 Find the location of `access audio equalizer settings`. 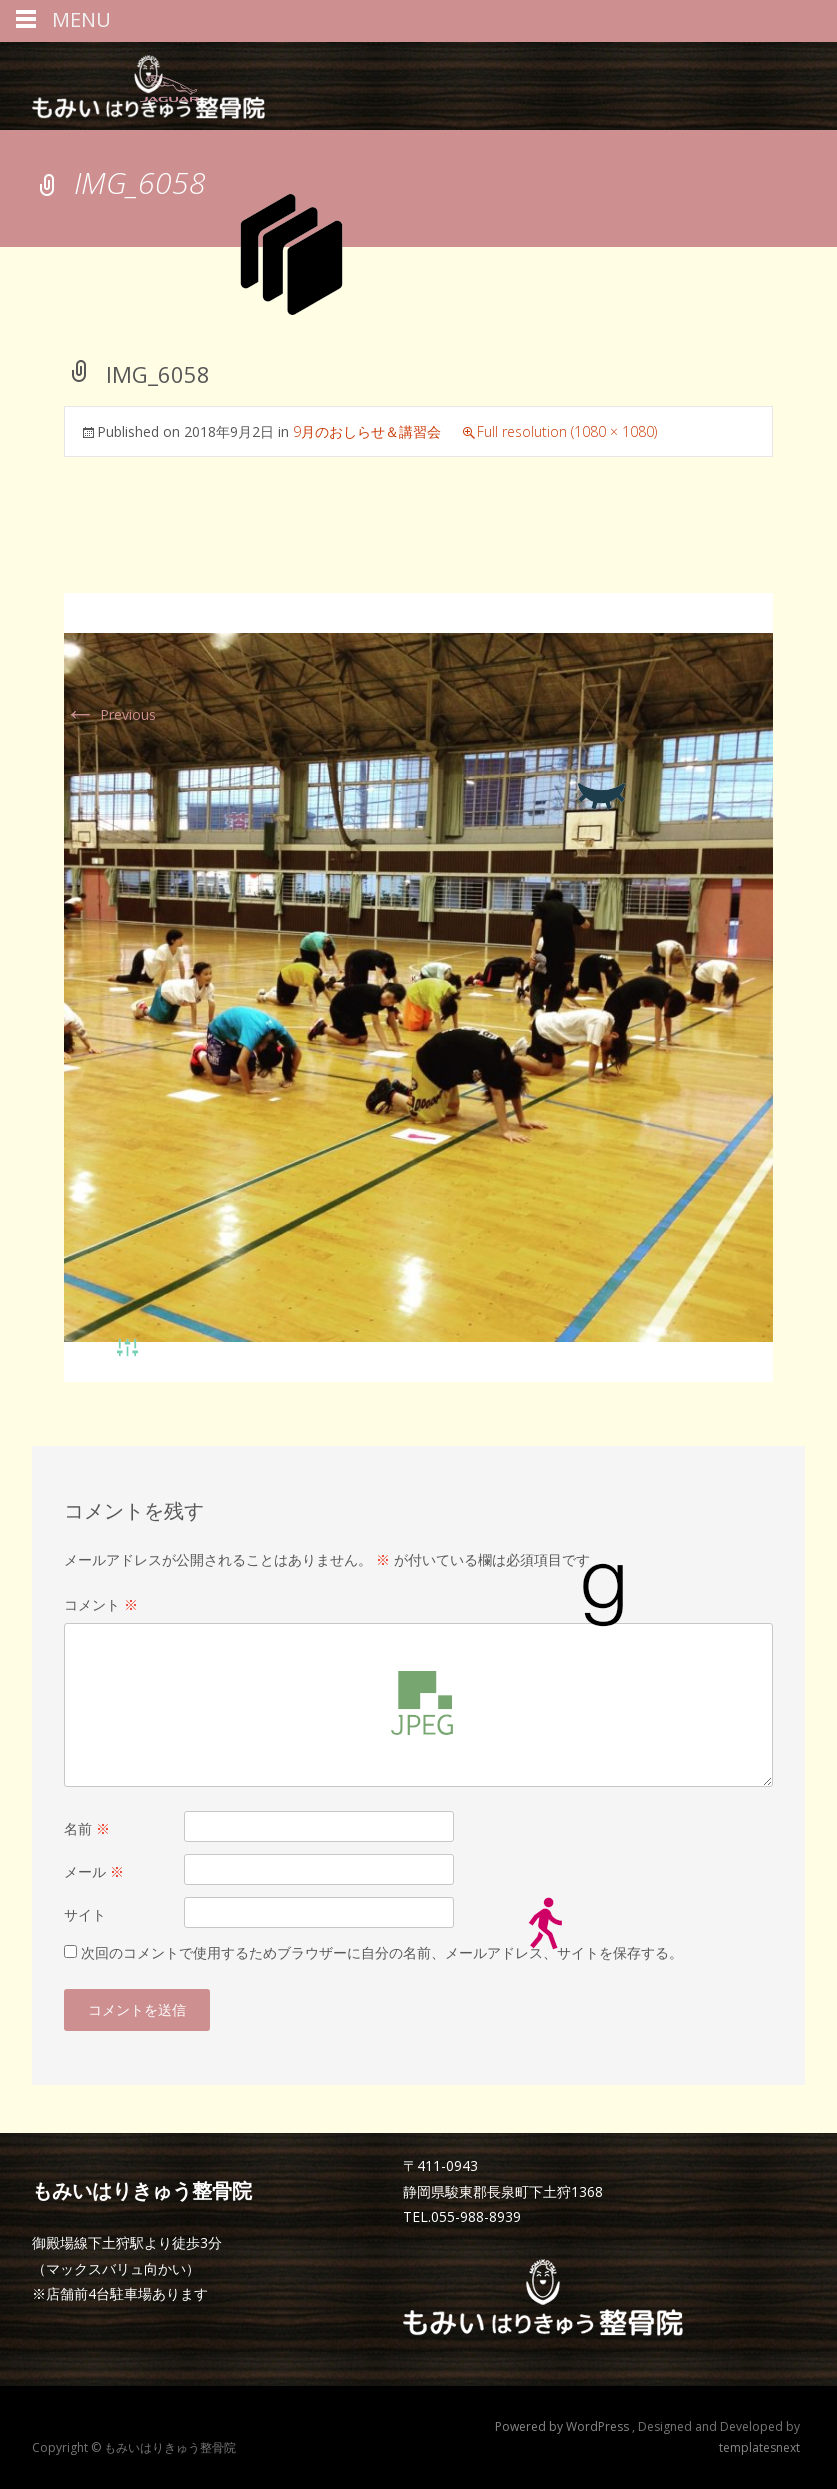

access audio equalizer settings is located at coordinates (127, 1347).